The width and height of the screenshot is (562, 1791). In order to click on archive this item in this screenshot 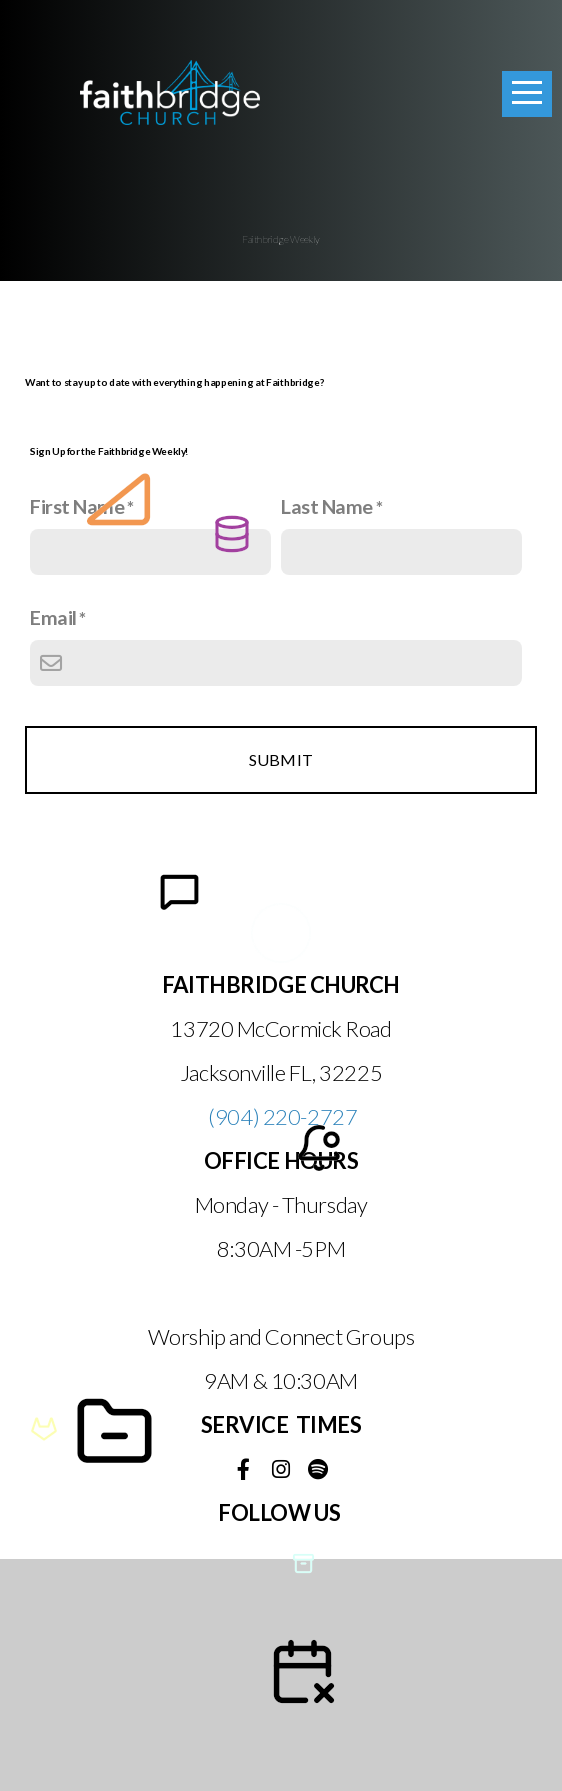, I will do `click(303, 1563)`.